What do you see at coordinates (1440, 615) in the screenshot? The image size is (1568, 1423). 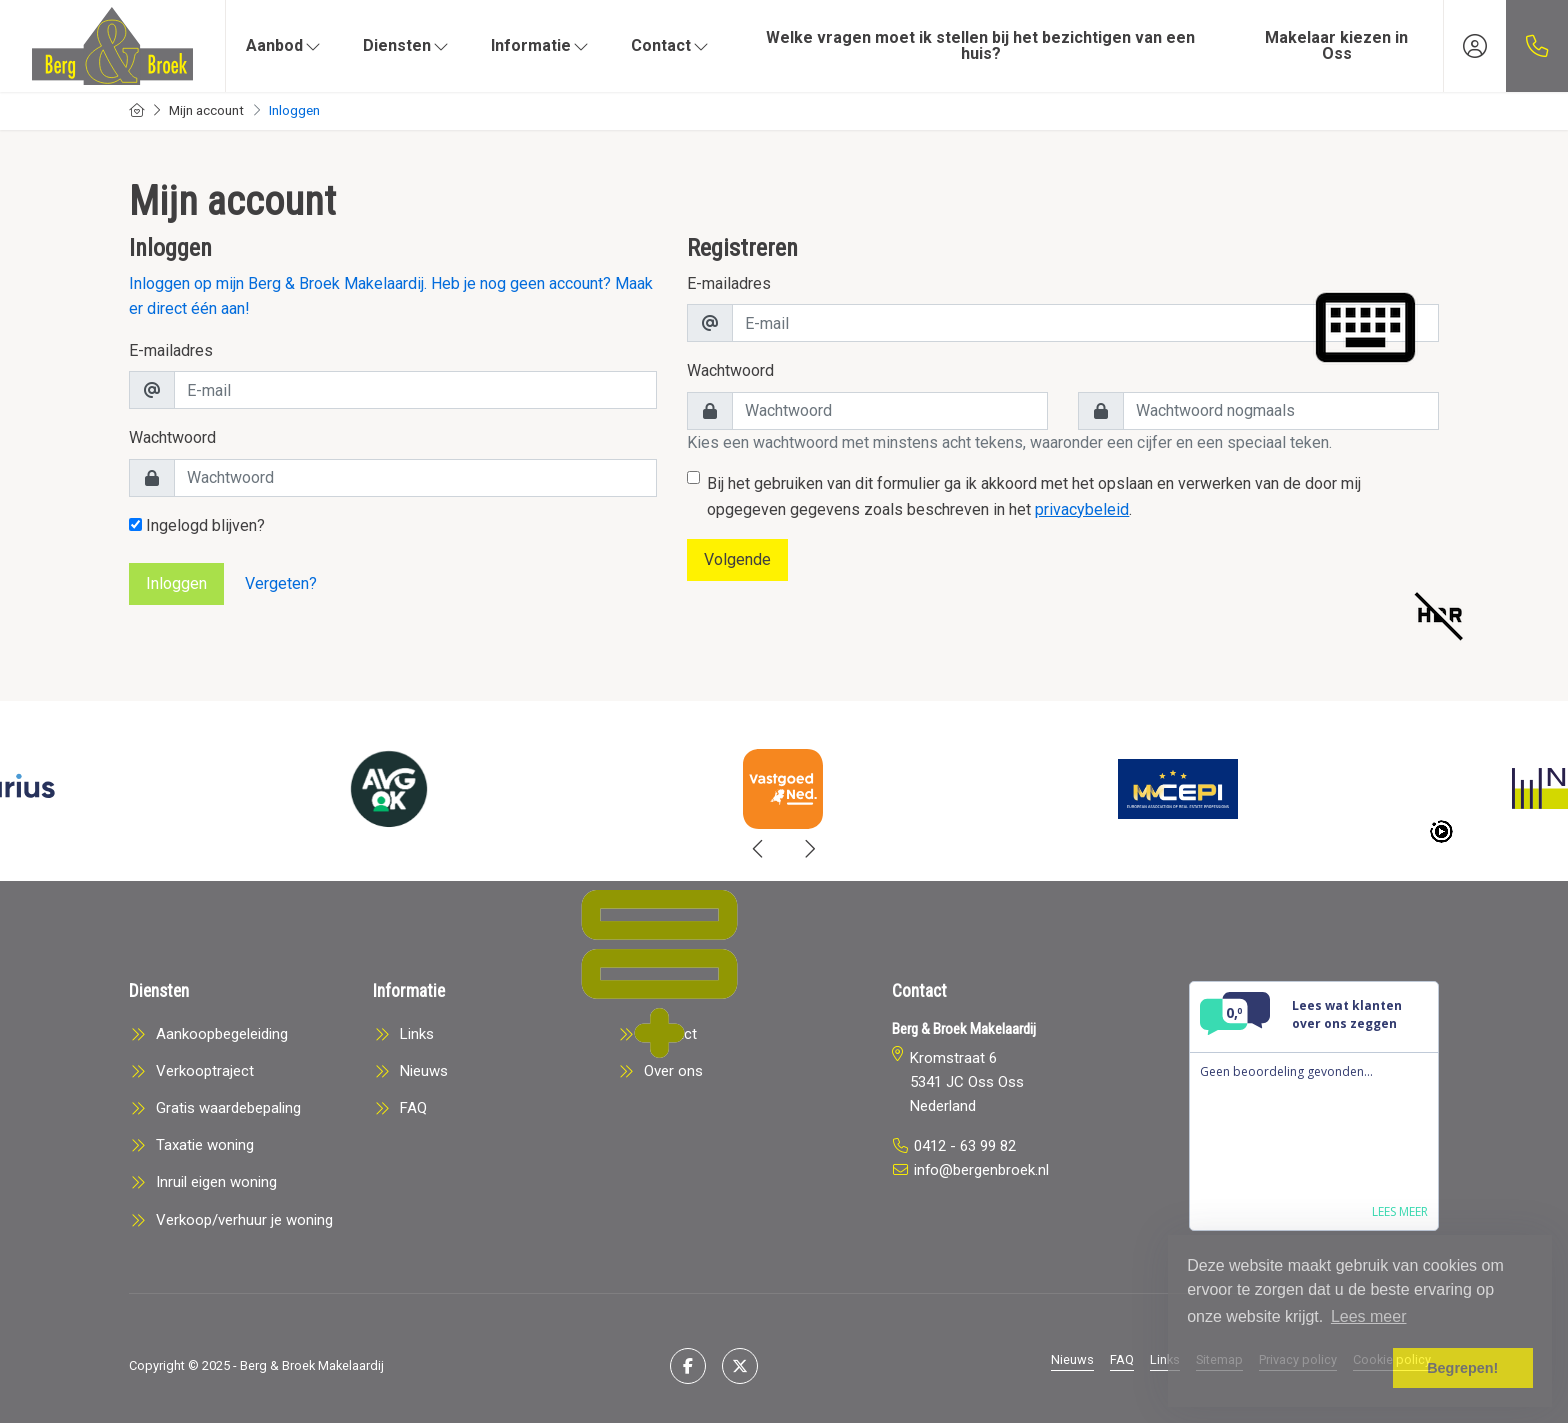 I see `disable HDR mode in camera settings` at bounding box center [1440, 615].